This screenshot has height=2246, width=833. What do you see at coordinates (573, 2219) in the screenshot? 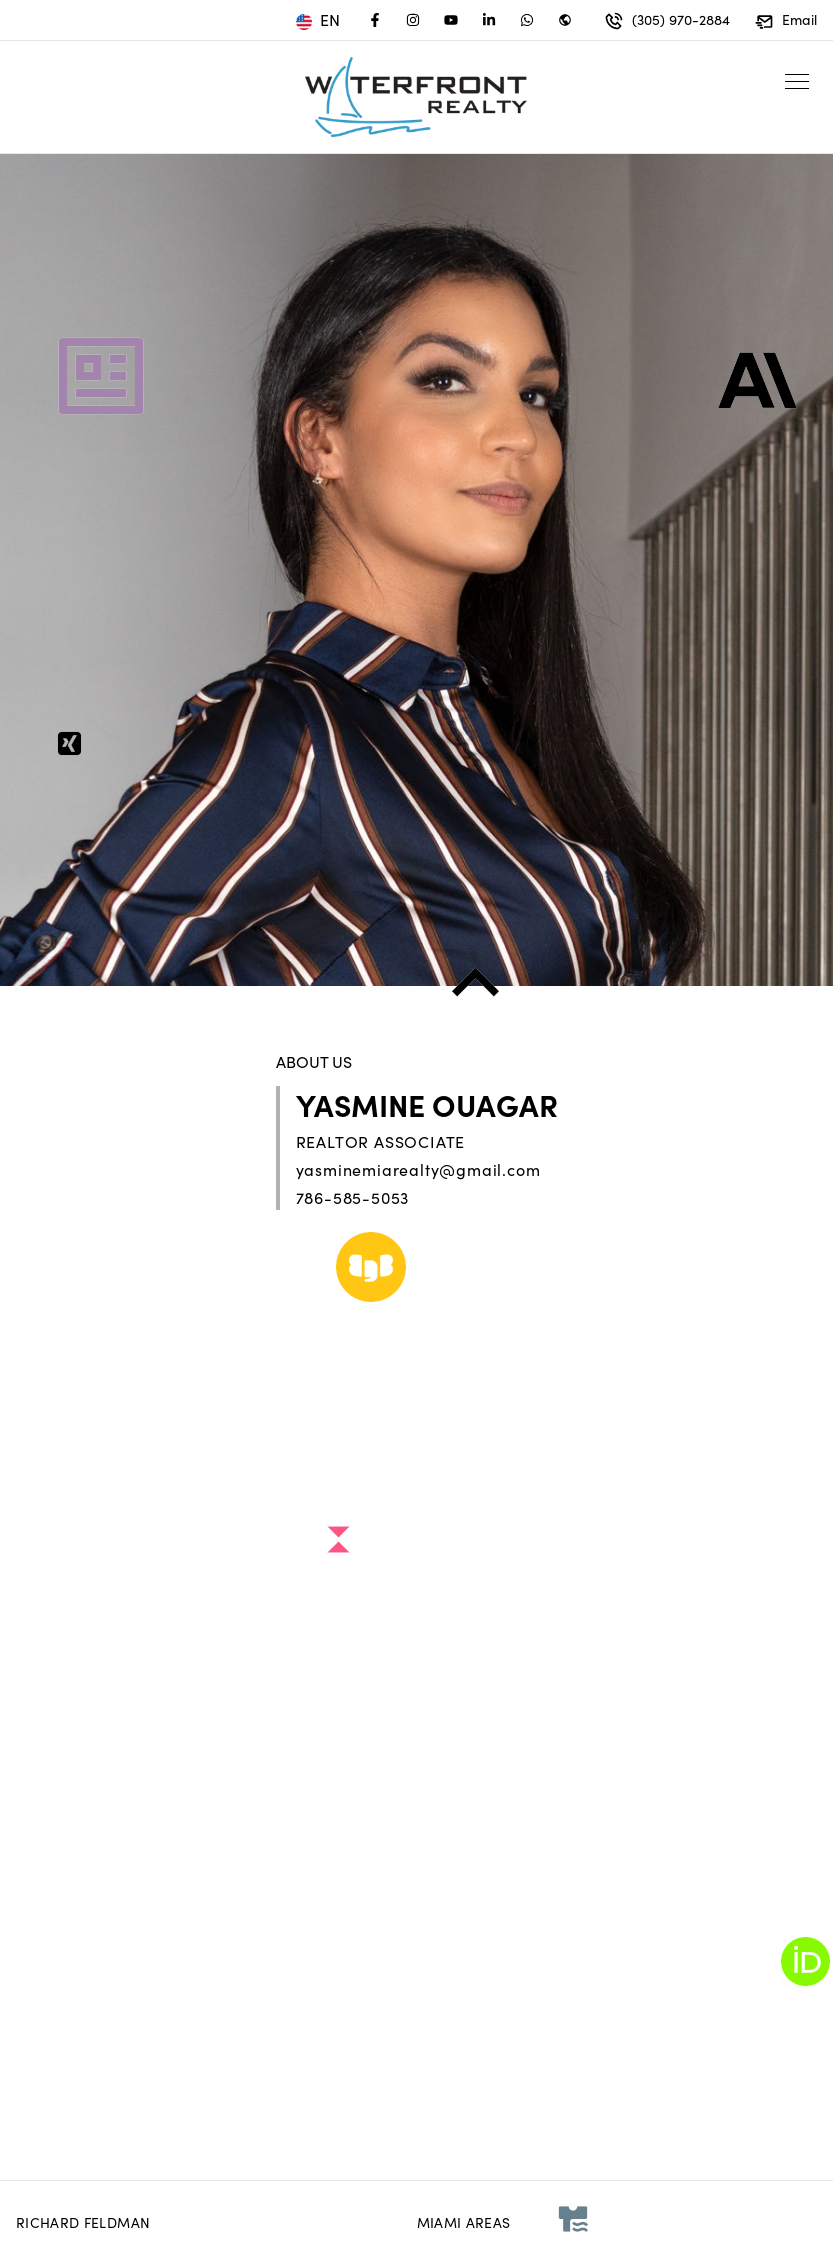
I see `indicates breathable or ventilated clothing` at bounding box center [573, 2219].